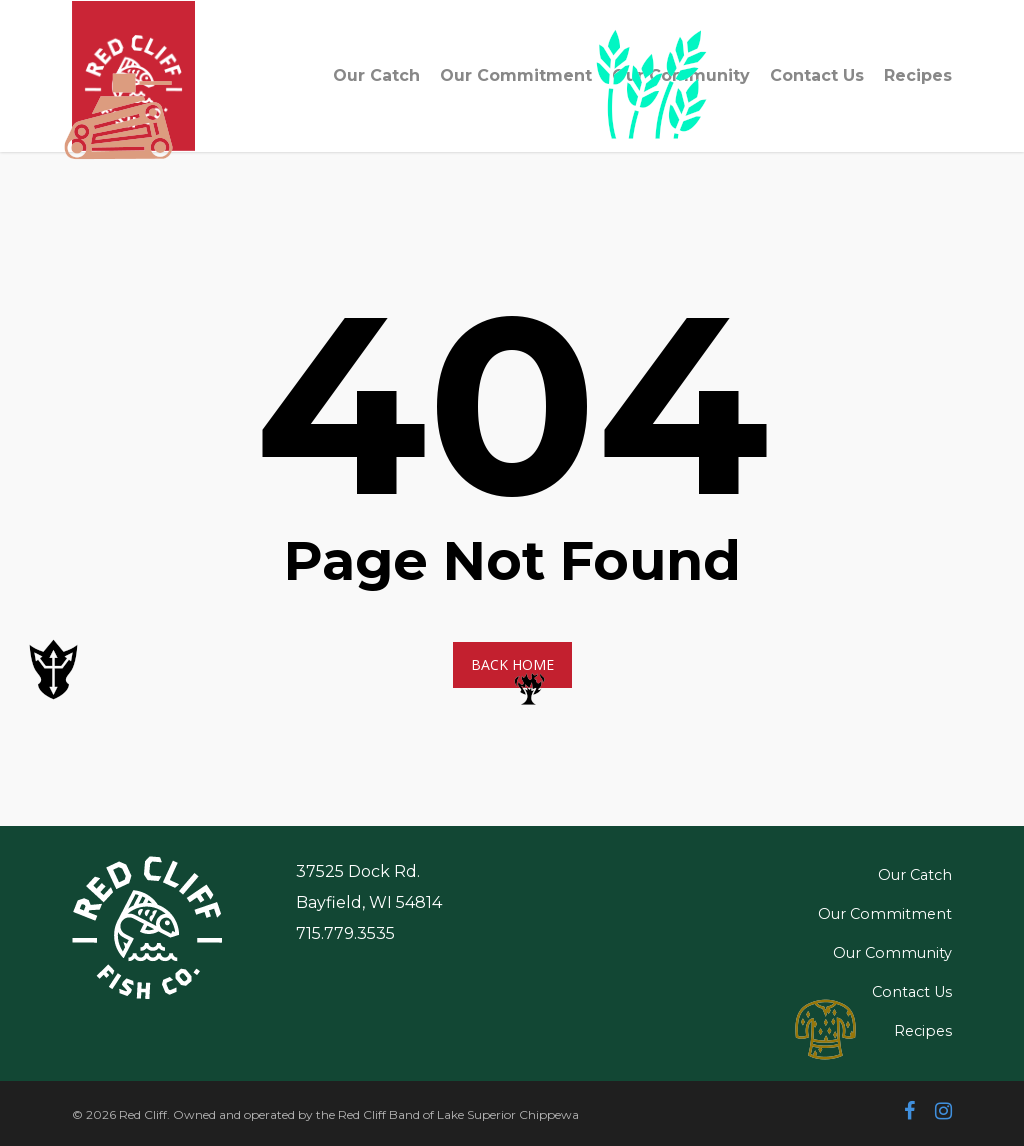 The image size is (1024, 1146). Describe the element at coordinates (53, 669) in the screenshot. I see `select trident shield weapon or defense item` at that location.